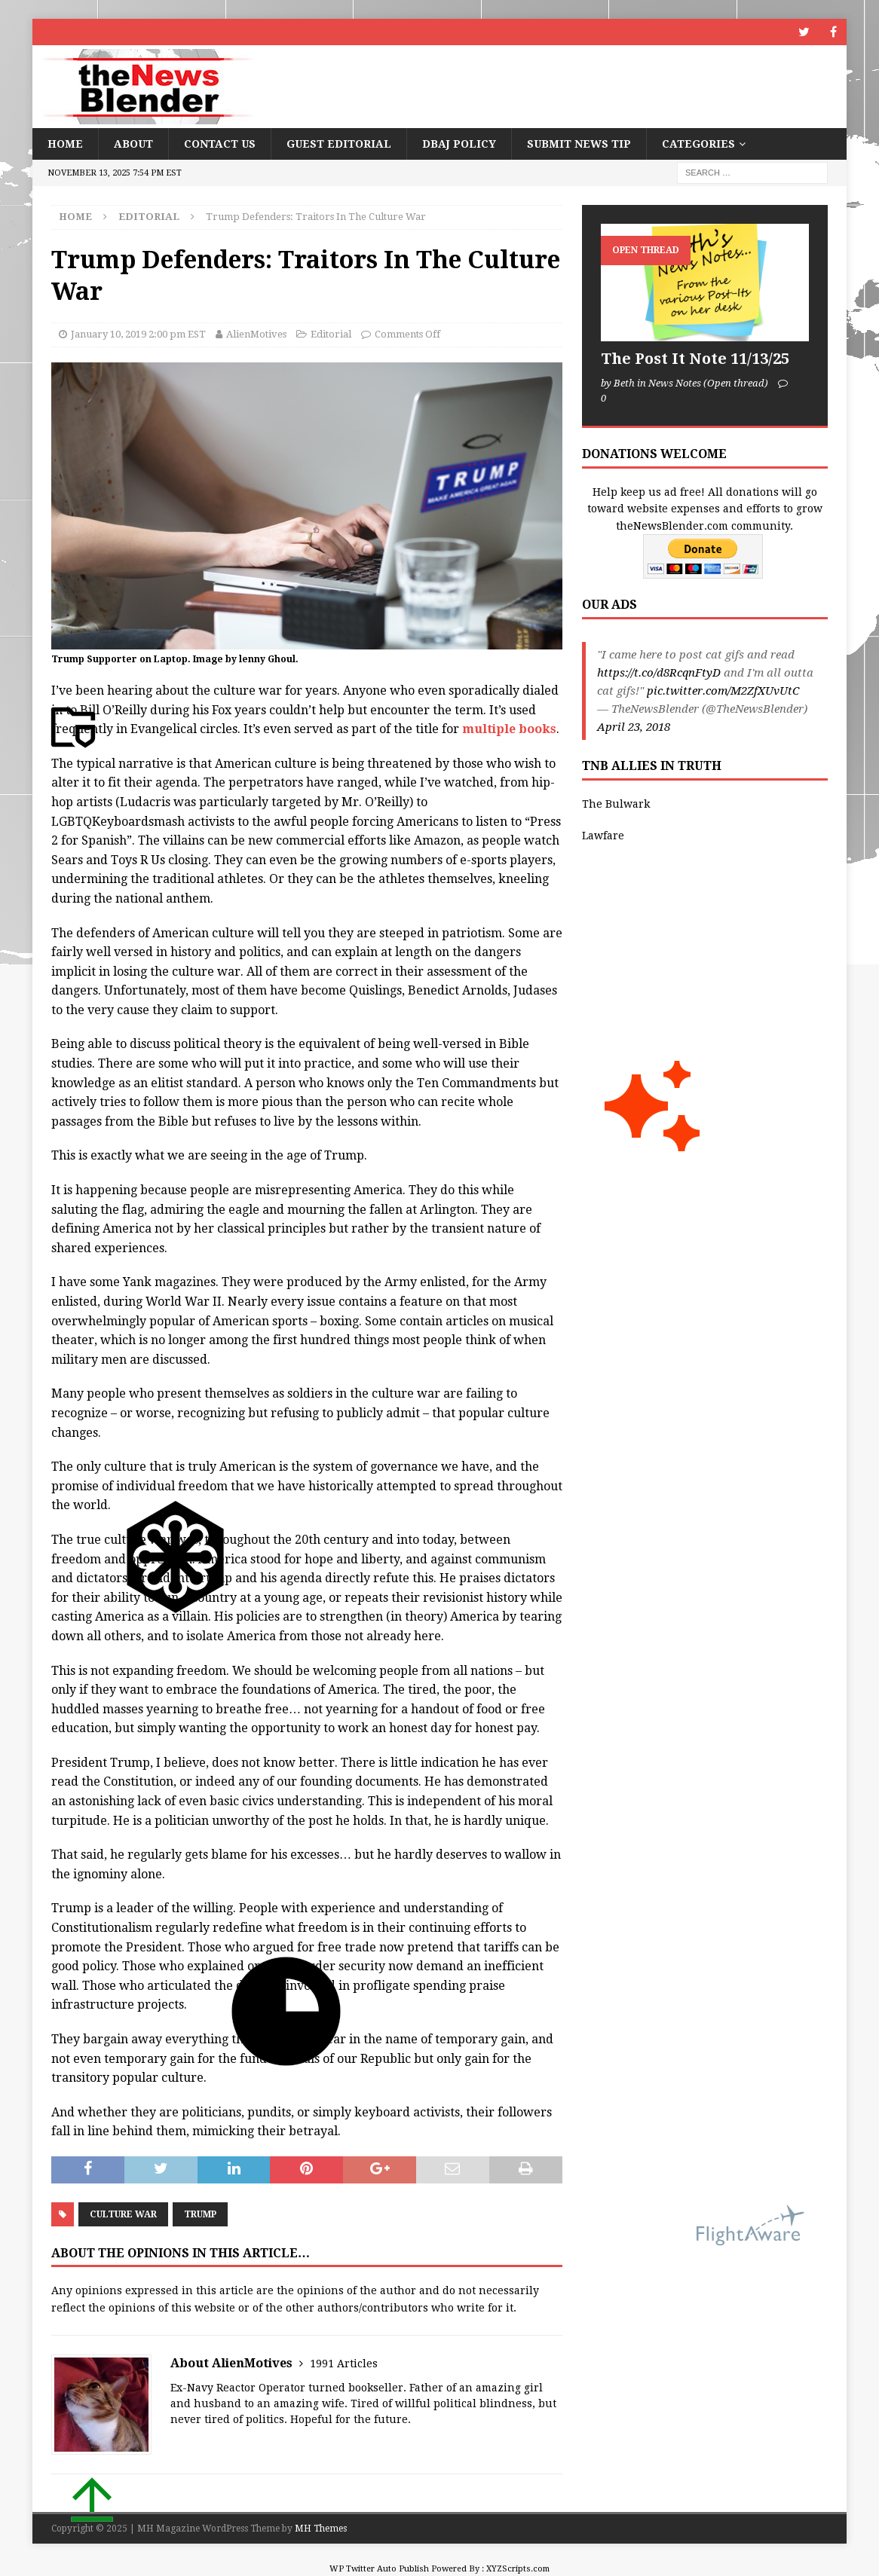 The height and width of the screenshot is (2576, 879). Describe the element at coordinates (654, 1106) in the screenshot. I see `indicates AI-generated or enhanced content` at that location.